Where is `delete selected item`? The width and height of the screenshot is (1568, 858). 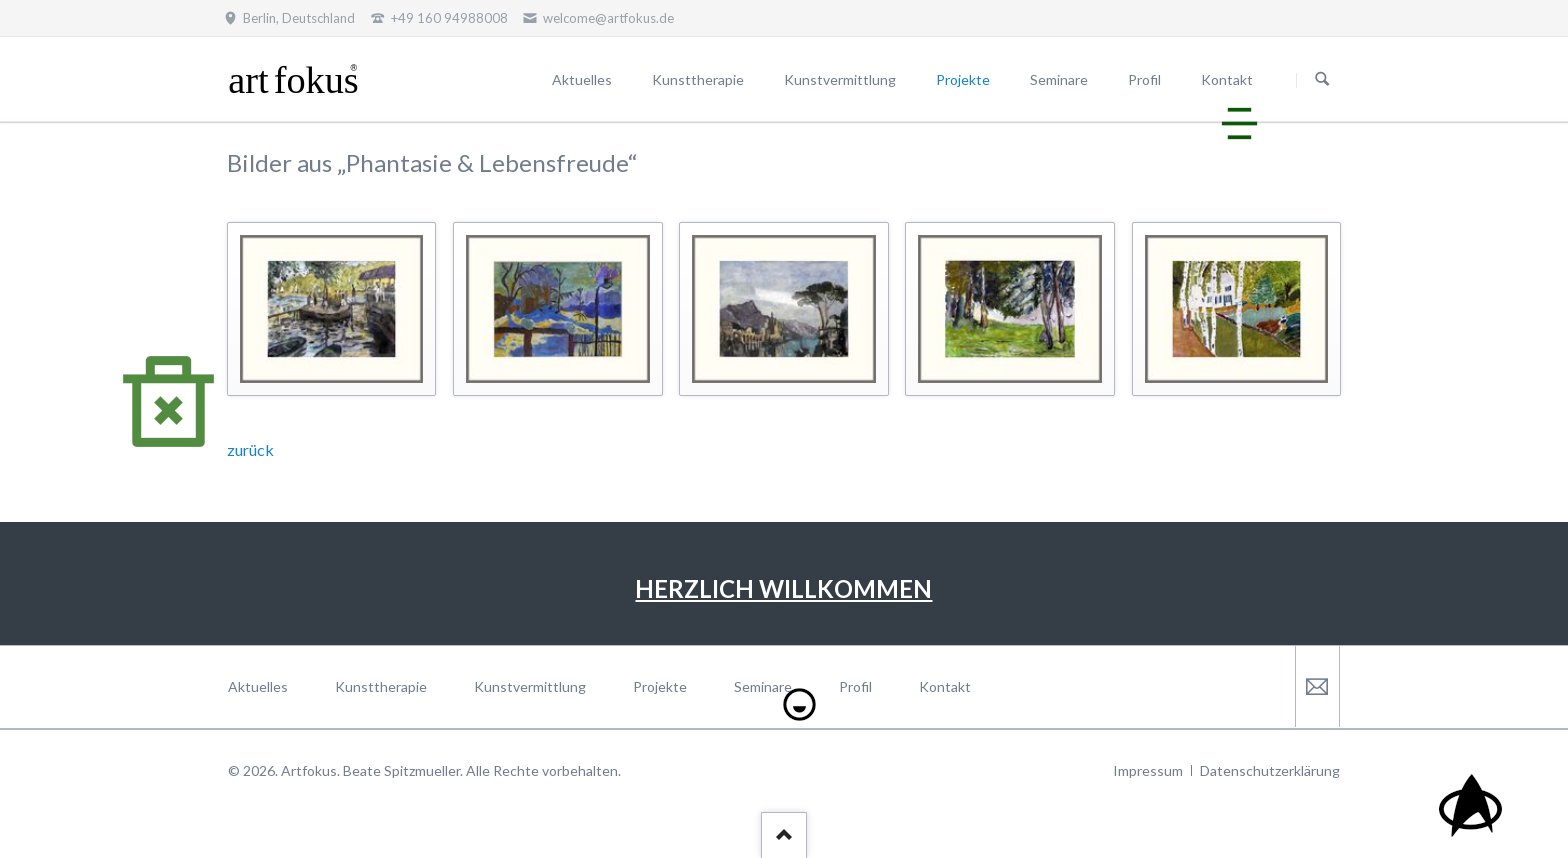
delete selected item is located at coordinates (168, 401).